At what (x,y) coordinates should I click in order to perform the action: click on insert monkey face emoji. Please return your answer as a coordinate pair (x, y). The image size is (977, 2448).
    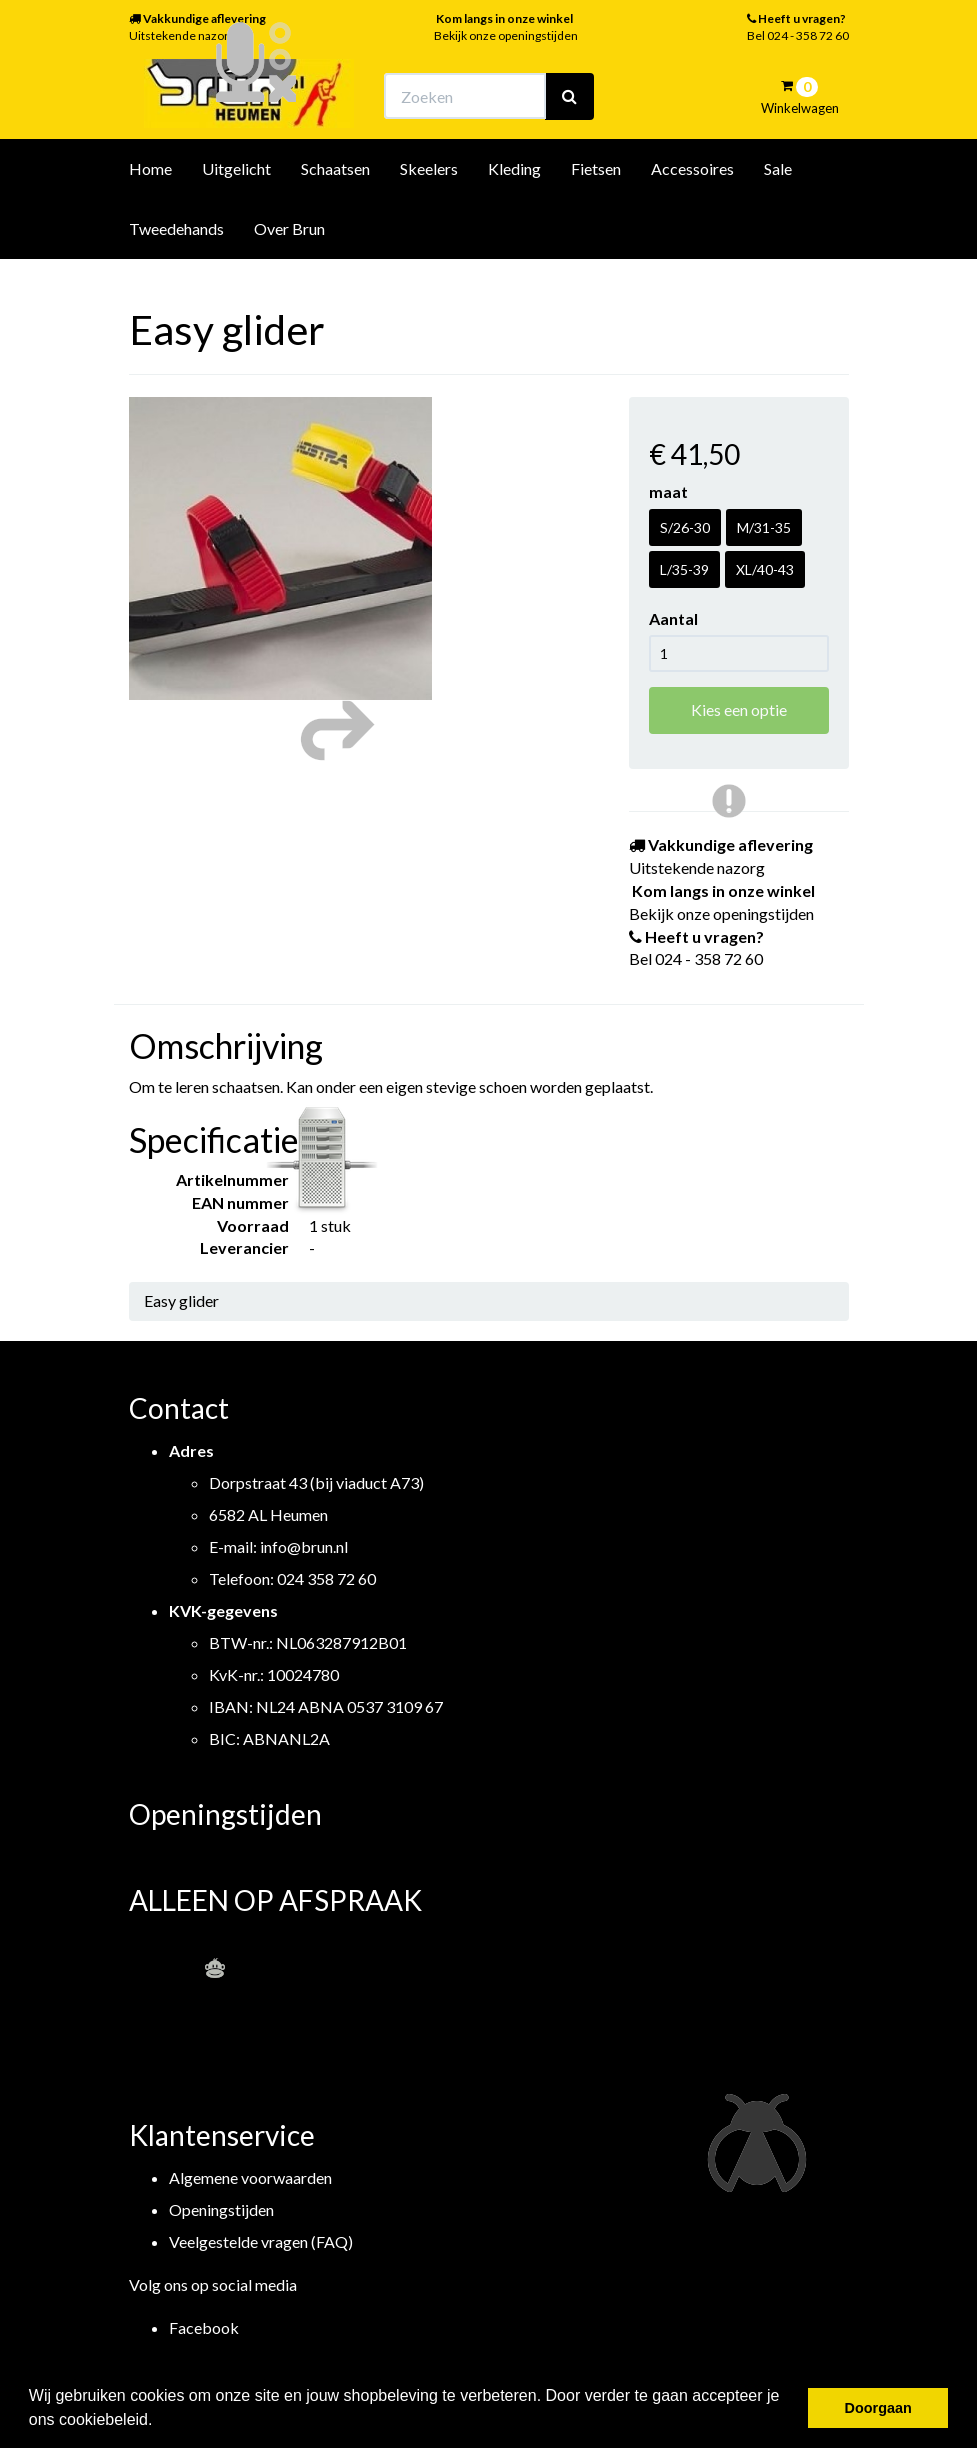
    Looking at the image, I should click on (215, 1968).